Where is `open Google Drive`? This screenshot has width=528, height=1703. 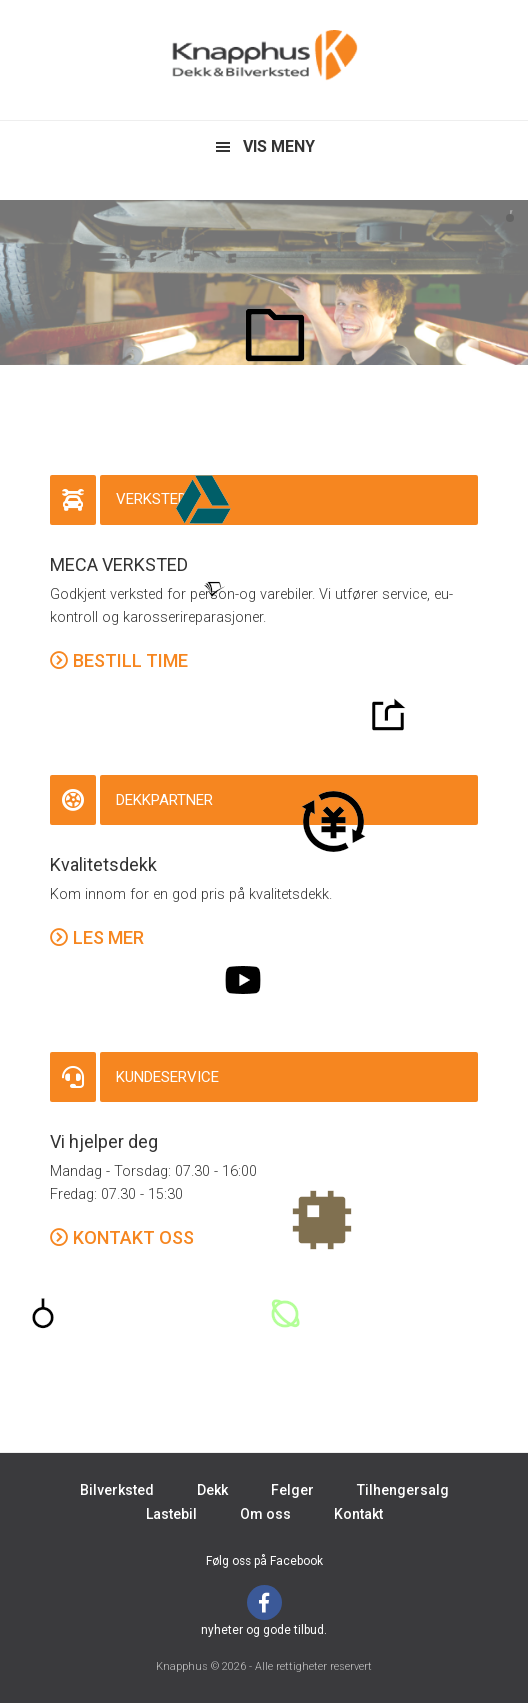 open Google Drive is located at coordinates (203, 499).